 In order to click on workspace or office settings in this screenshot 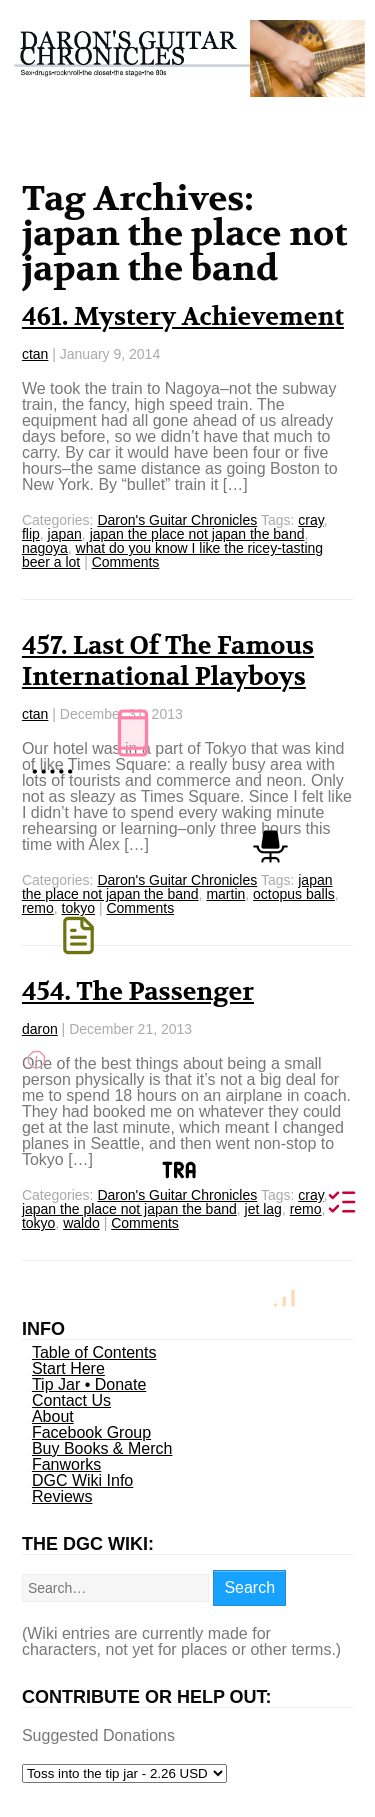, I will do `click(270, 846)`.